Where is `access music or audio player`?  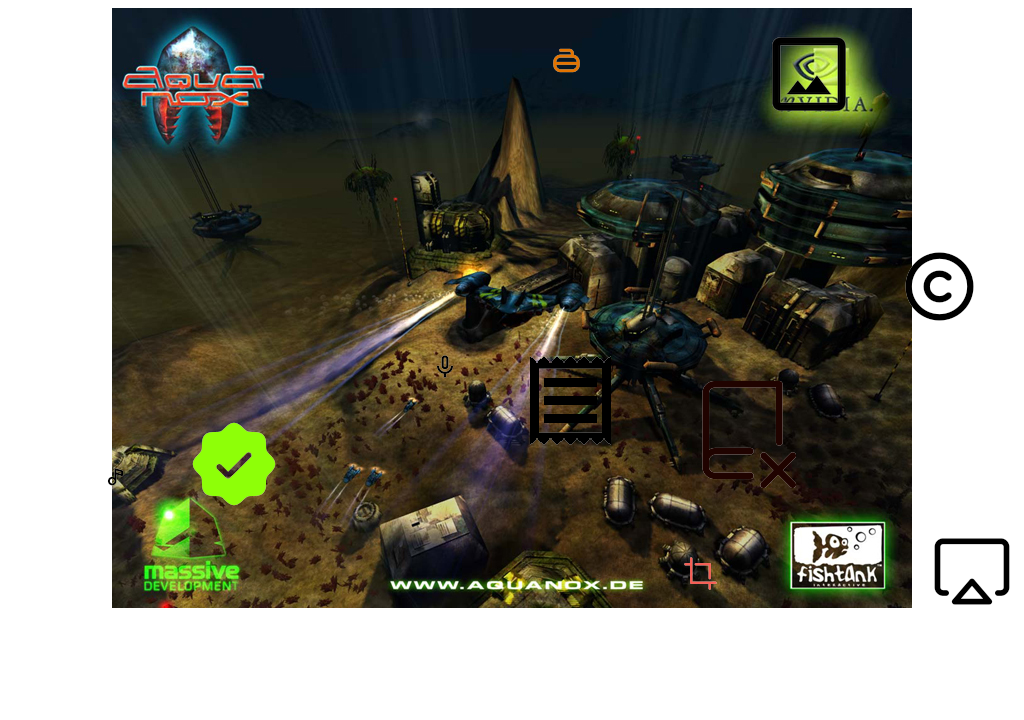
access music or audio player is located at coordinates (115, 476).